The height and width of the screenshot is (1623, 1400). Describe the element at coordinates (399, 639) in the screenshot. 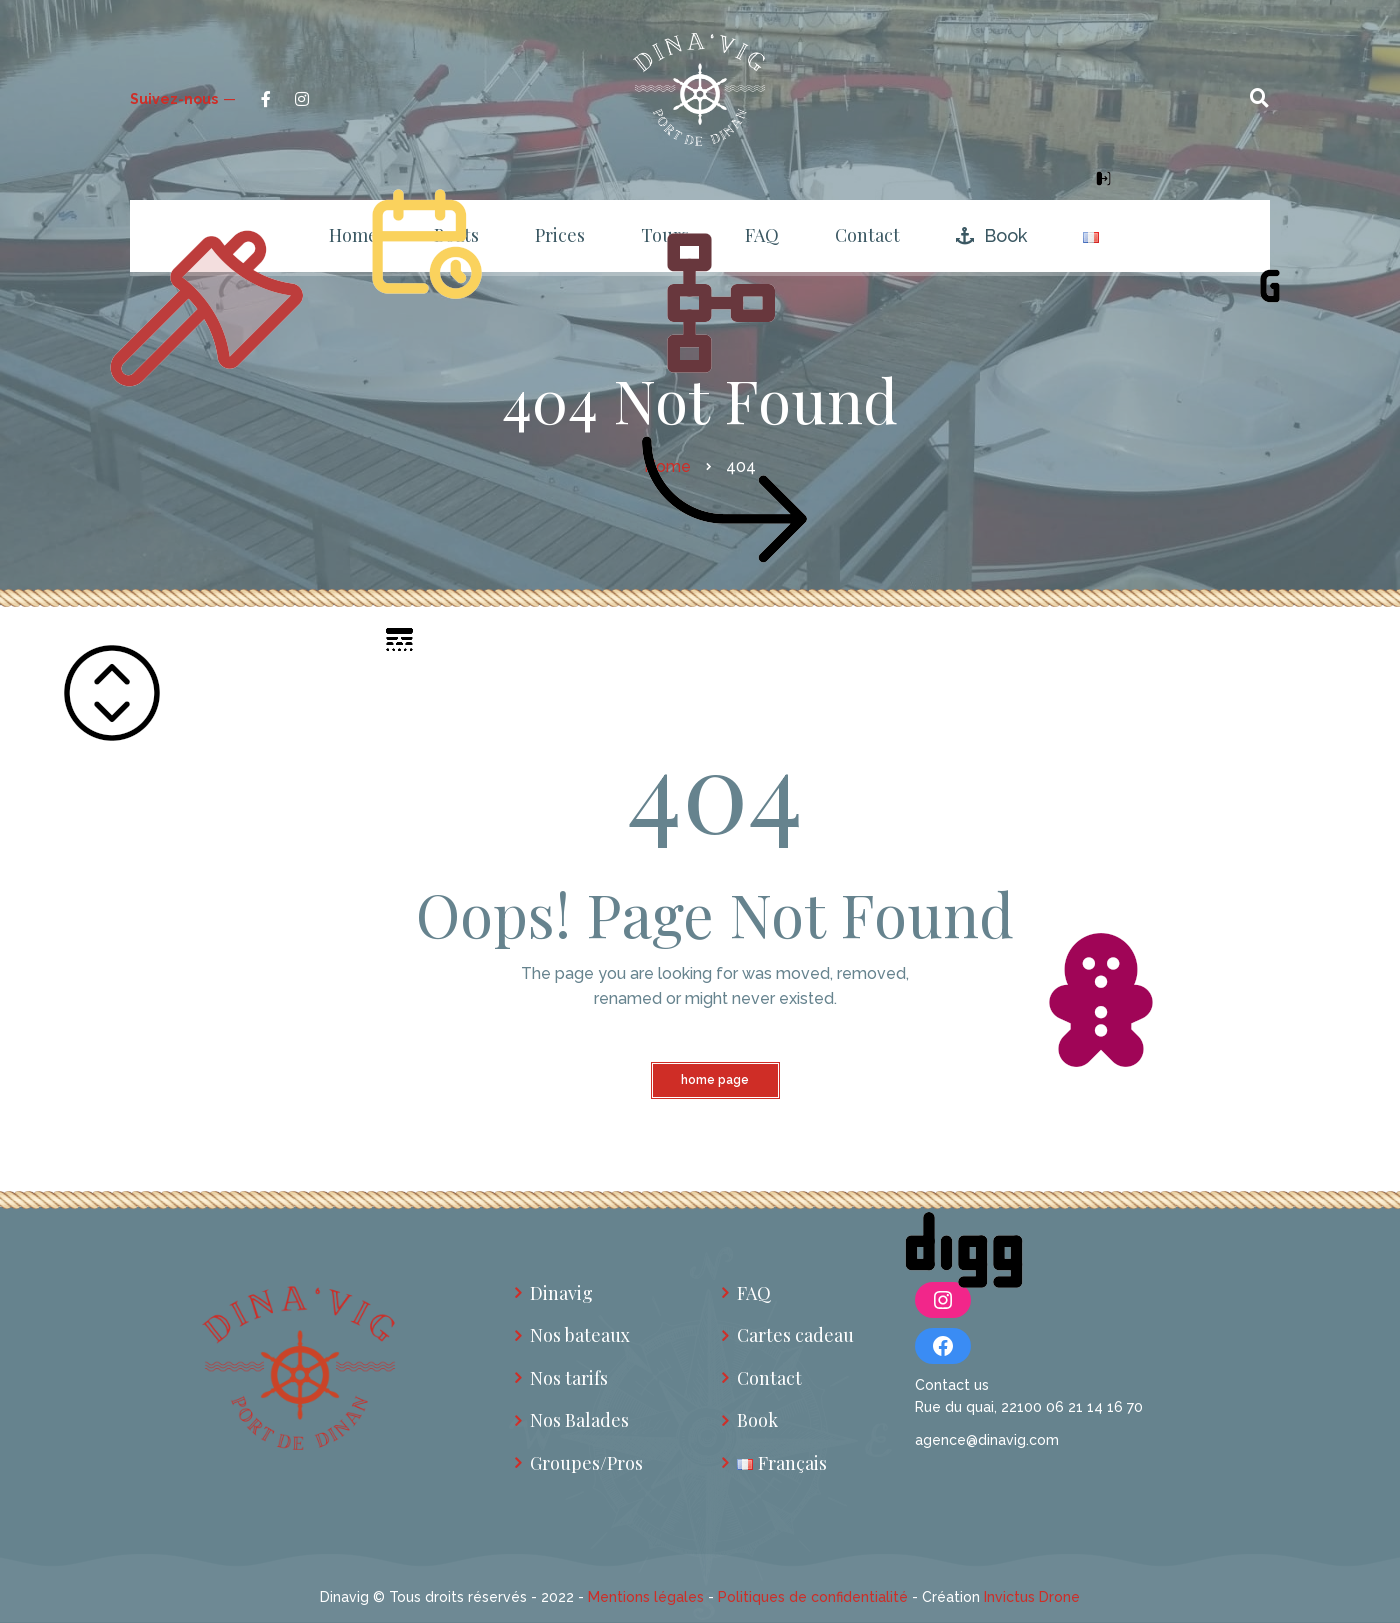

I see `adjust text line spacing or density` at that location.